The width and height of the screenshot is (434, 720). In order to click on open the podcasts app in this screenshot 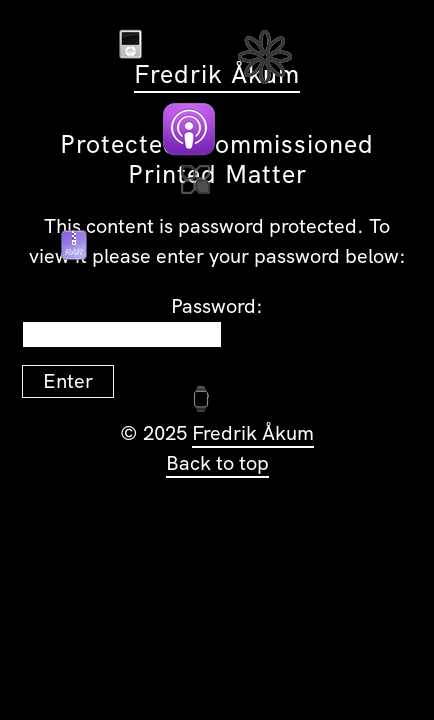, I will do `click(189, 129)`.